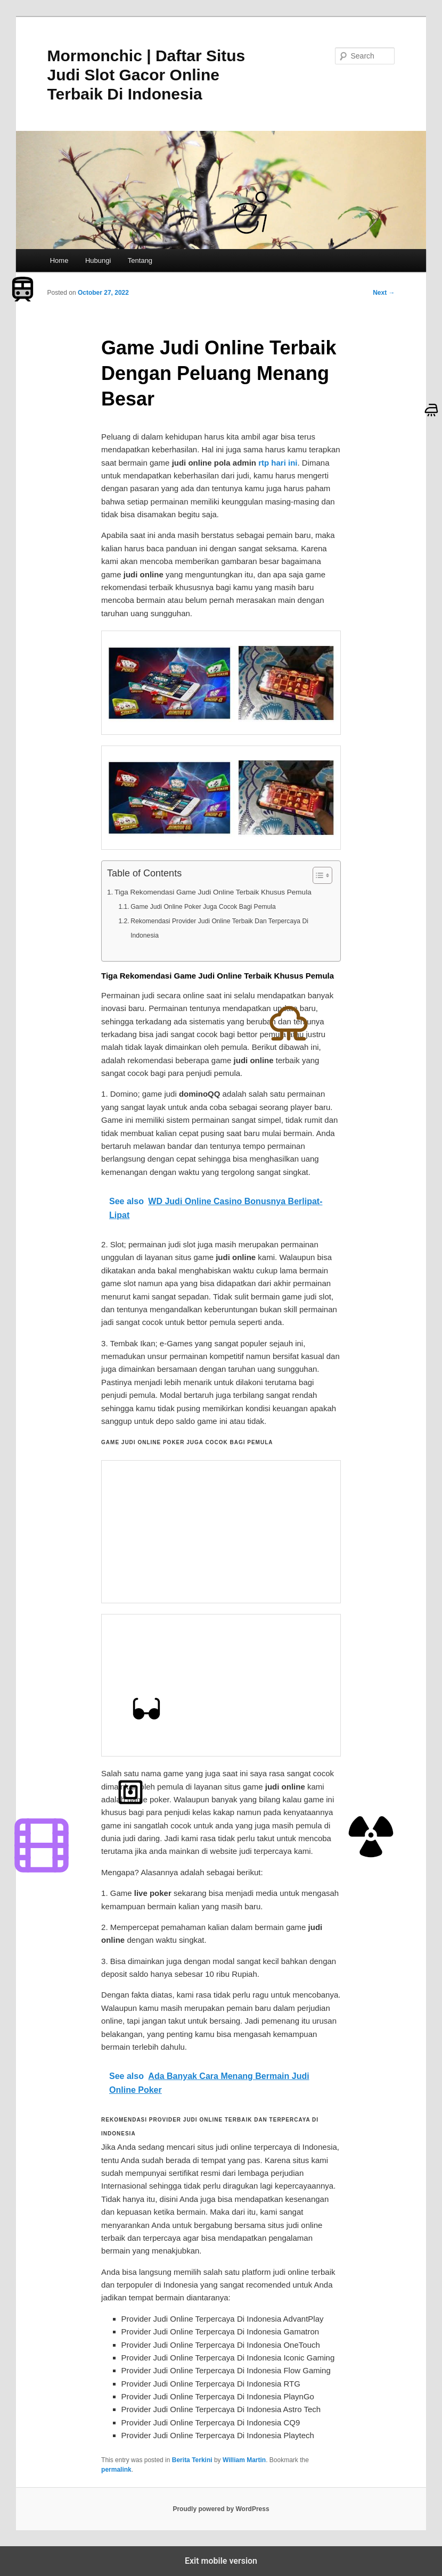  Describe the element at coordinates (22, 289) in the screenshot. I see `view train schedules or routes` at that location.